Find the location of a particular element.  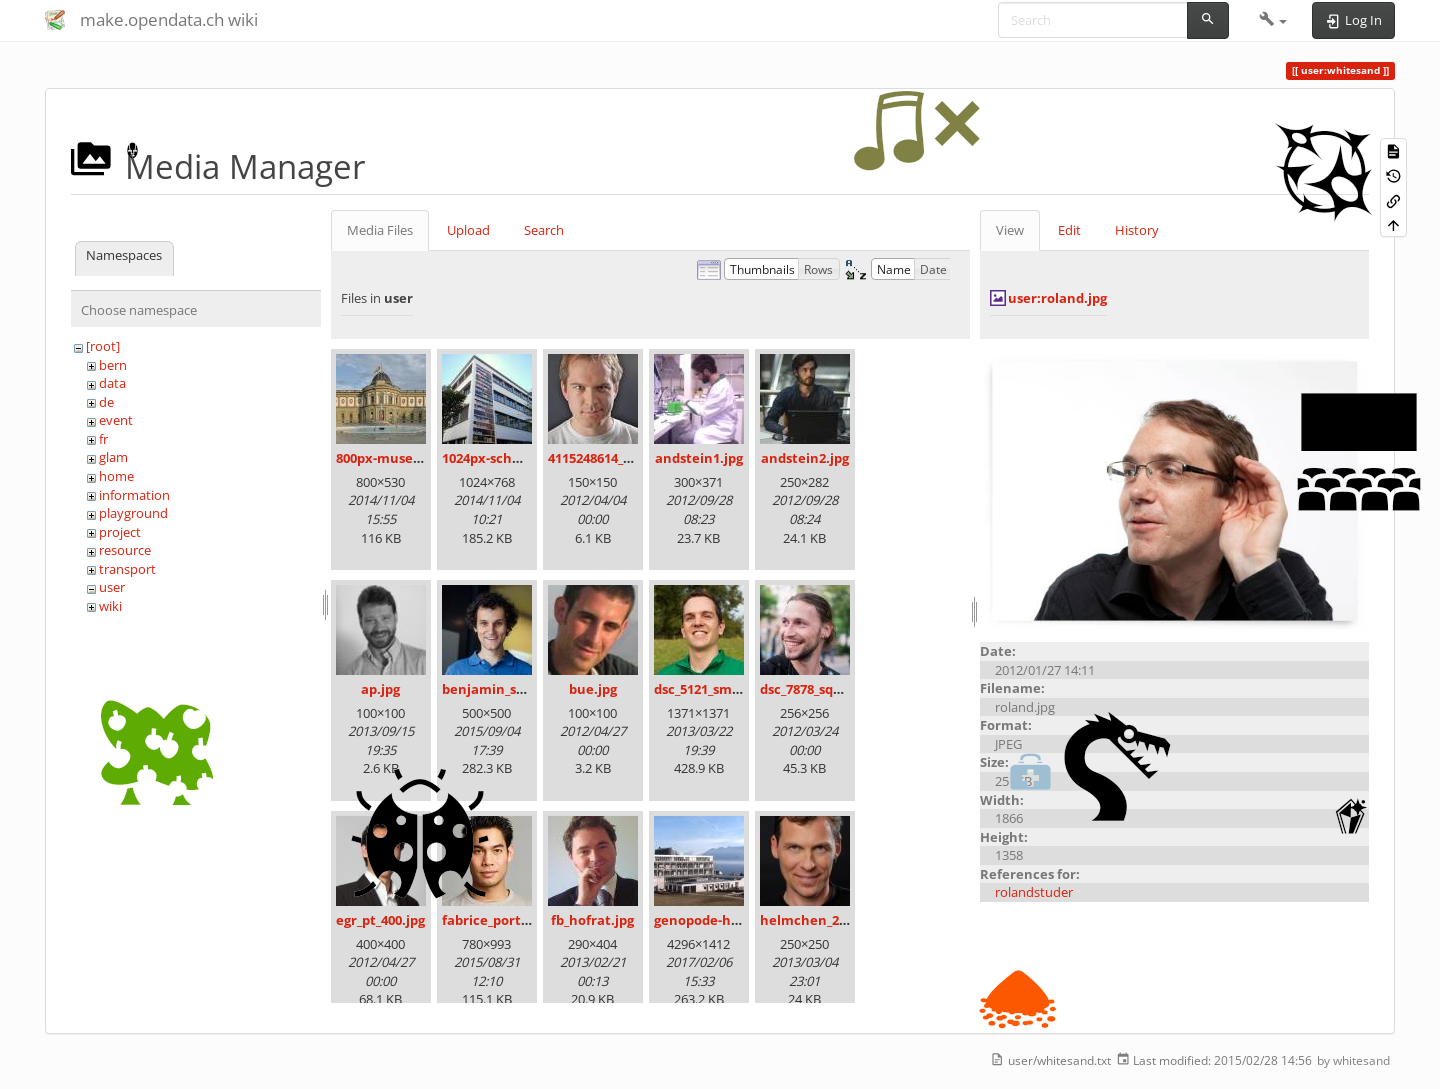

mute music or audio is located at coordinates (919, 123).